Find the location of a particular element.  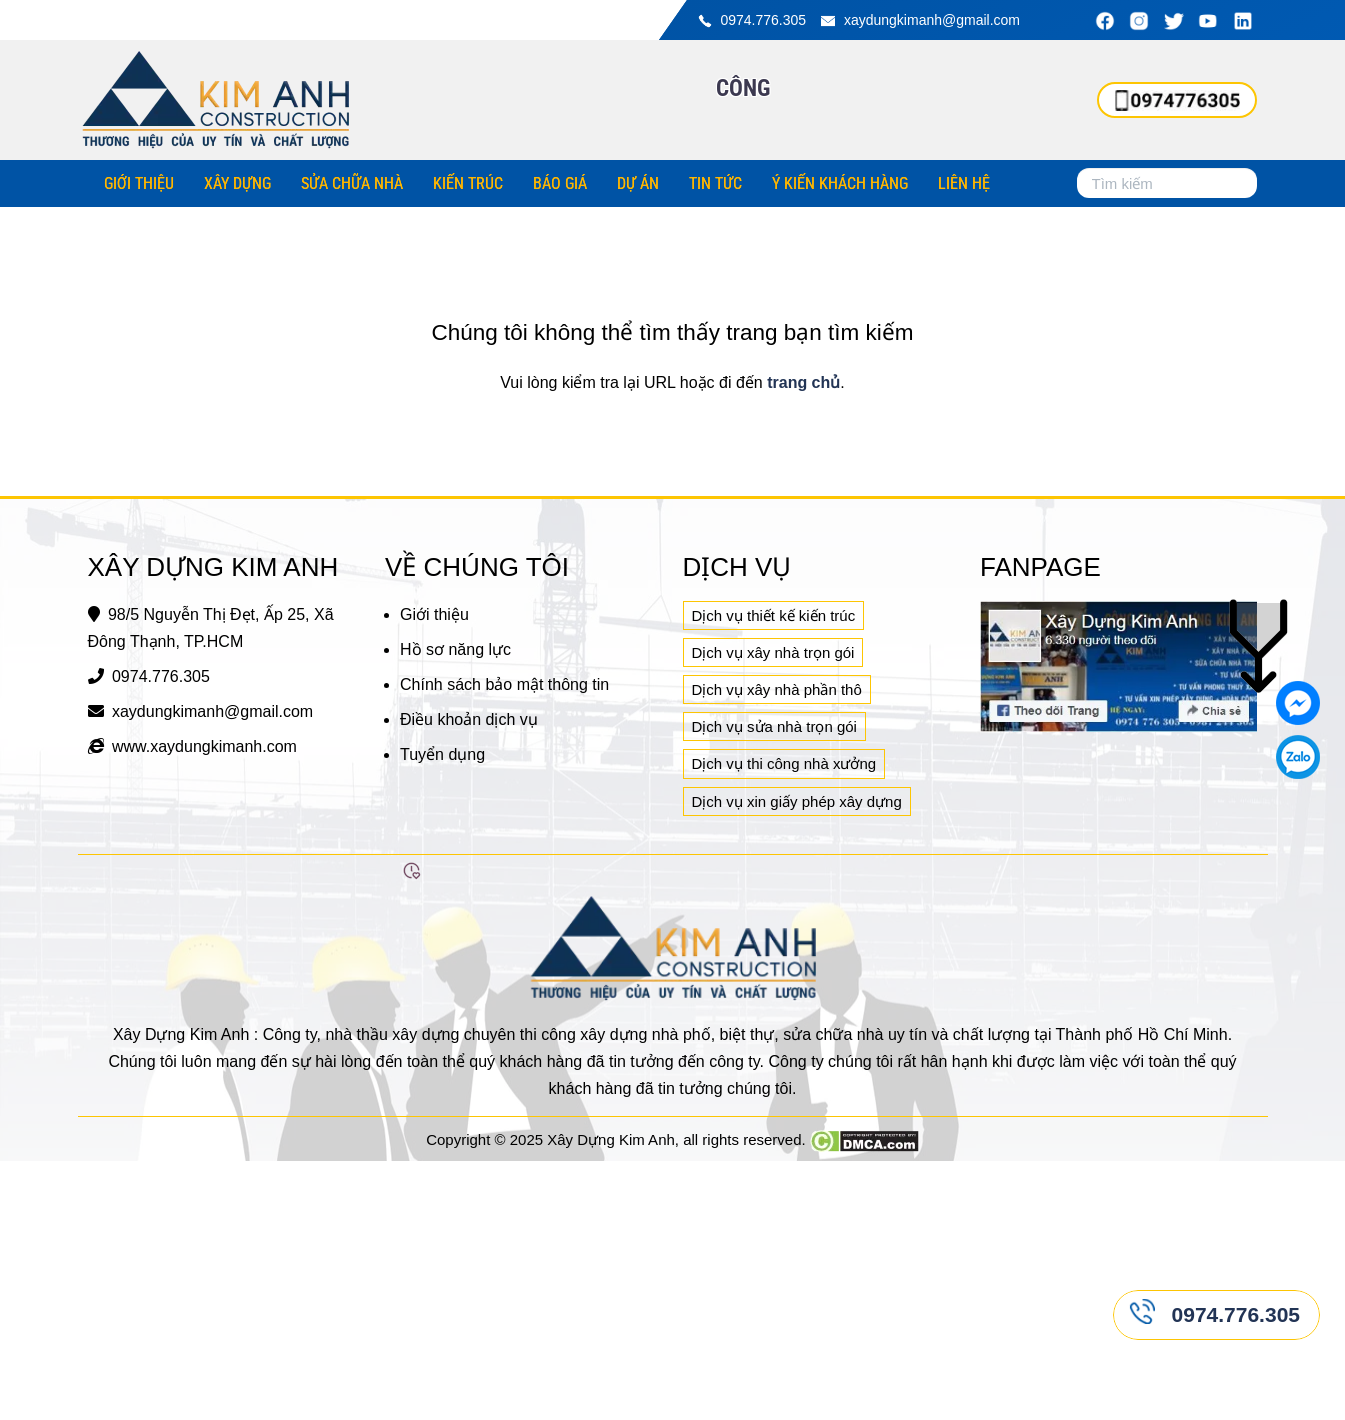

view your favorite or saved times is located at coordinates (411, 870).